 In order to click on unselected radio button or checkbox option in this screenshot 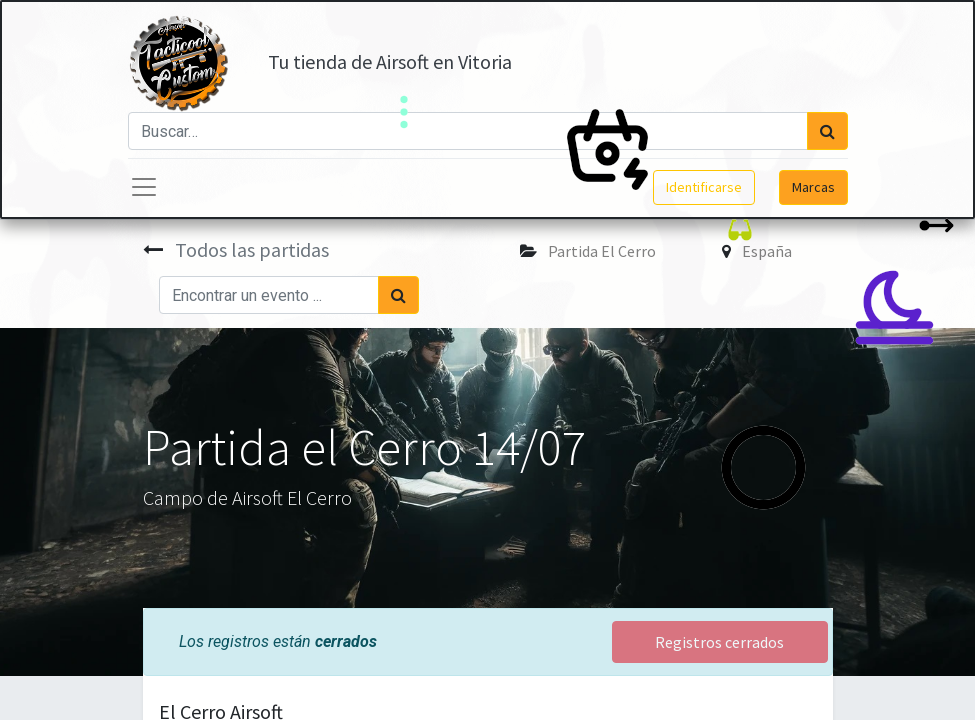, I will do `click(763, 467)`.